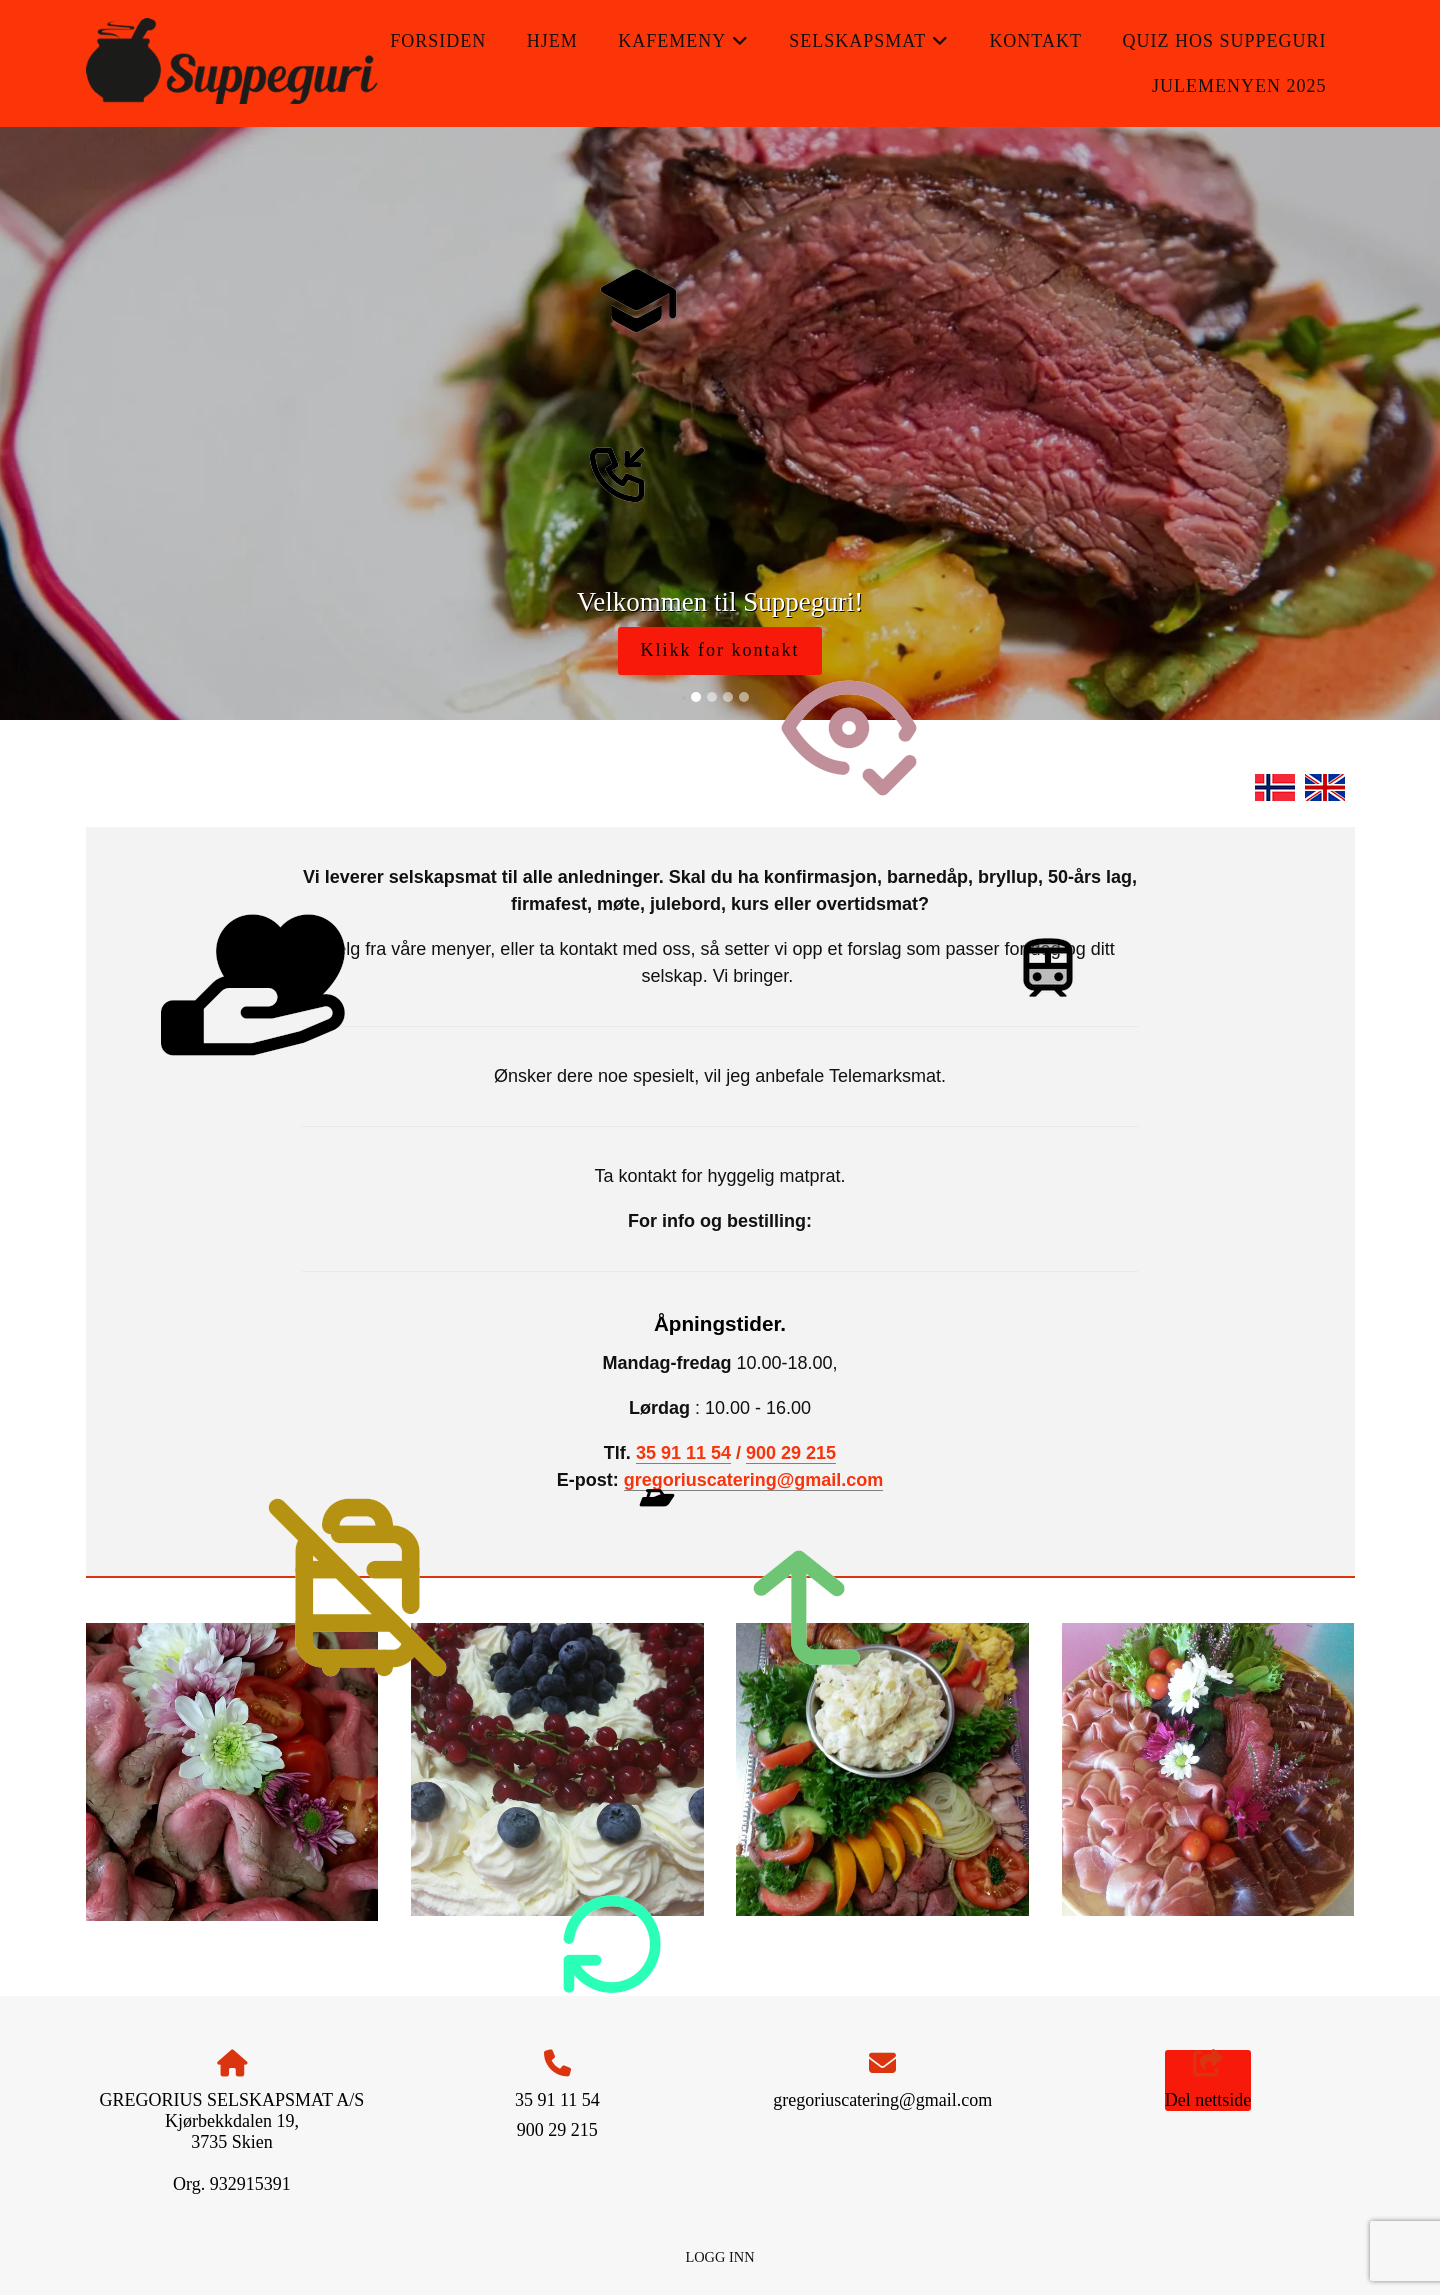 This screenshot has width=1440, height=2295. Describe the element at coordinates (357, 1587) in the screenshot. I see `no luggage allowed` at that location.